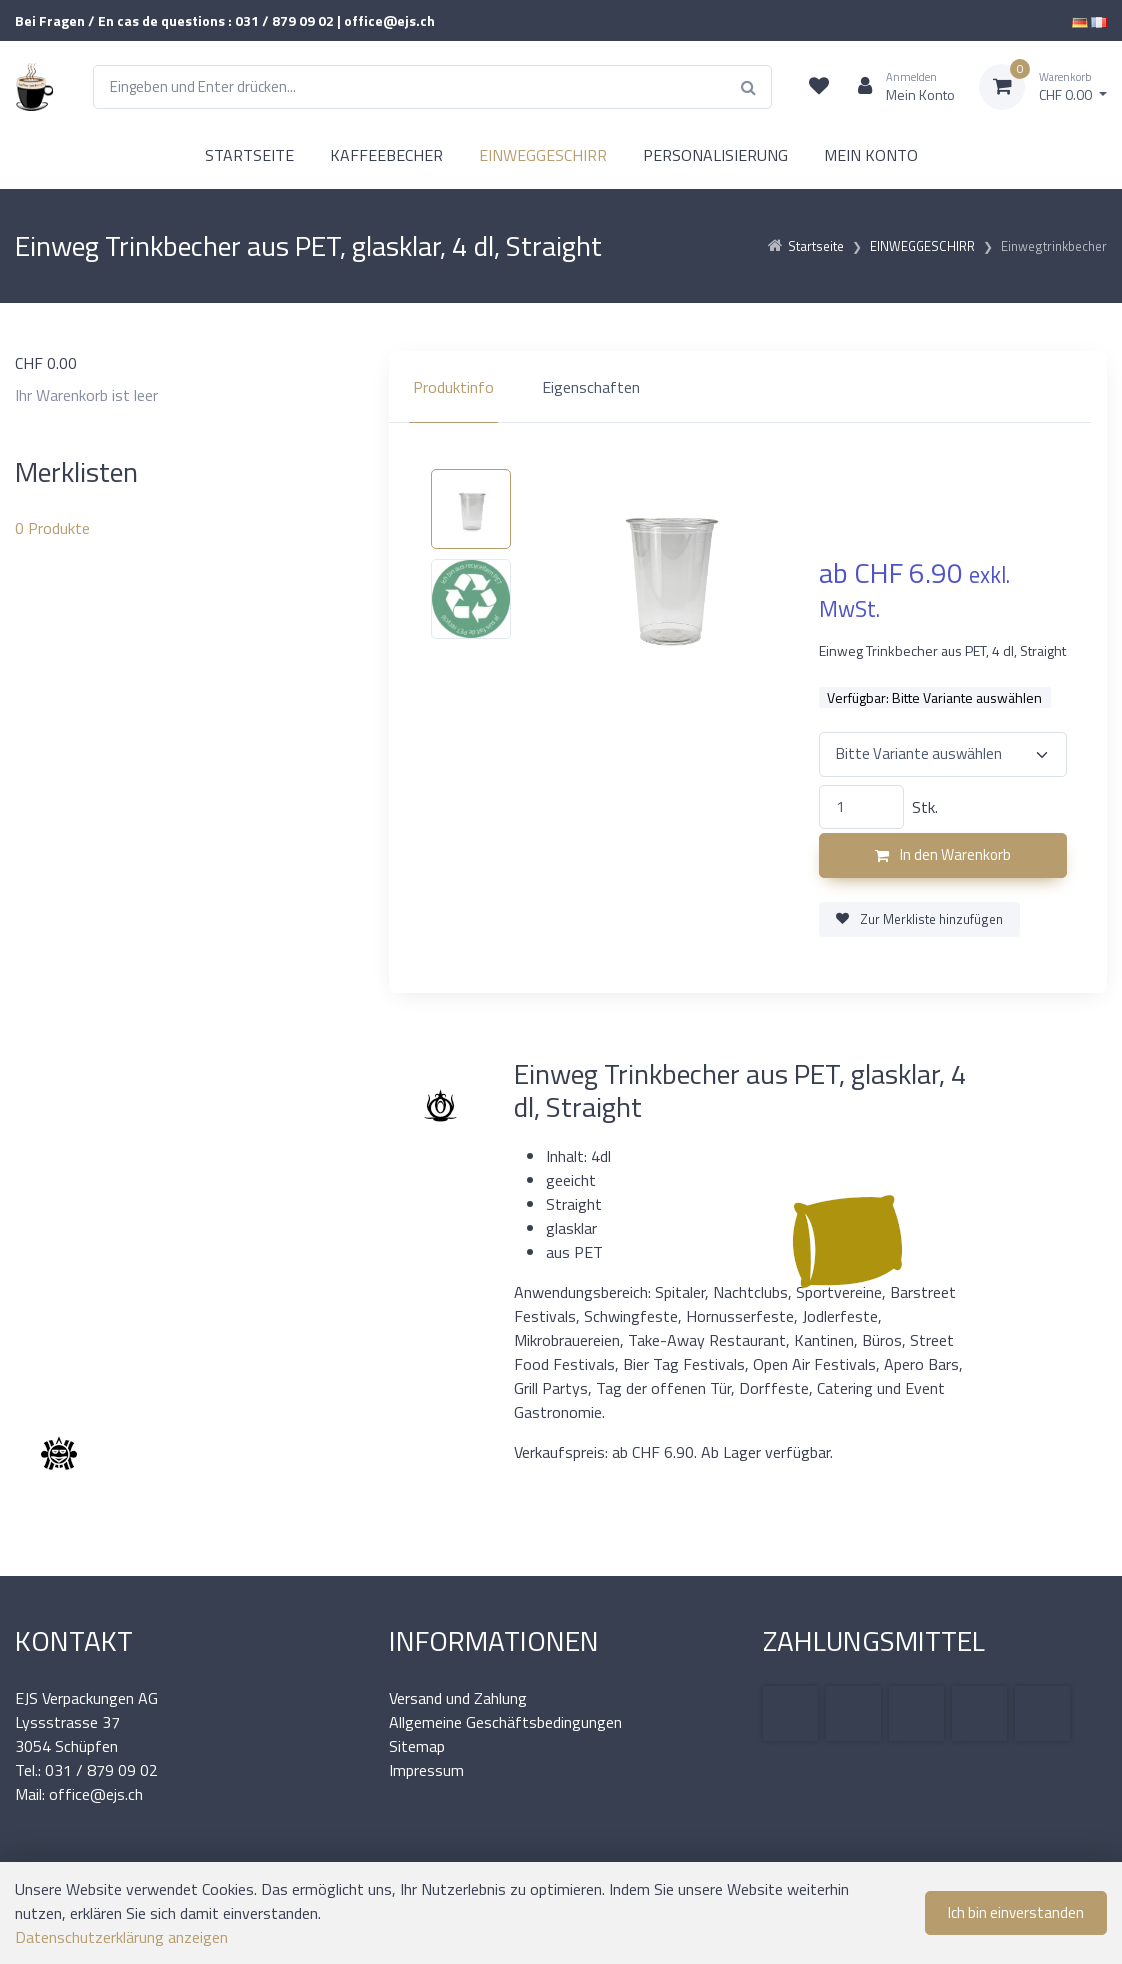 Image resolution: width=1122 pixels, height=1964 pixels. What do you see at coordinates (847, 1241) in the screenshot?
I see `indicates sleep mode or rest state` at bounding box center [847, 1241].